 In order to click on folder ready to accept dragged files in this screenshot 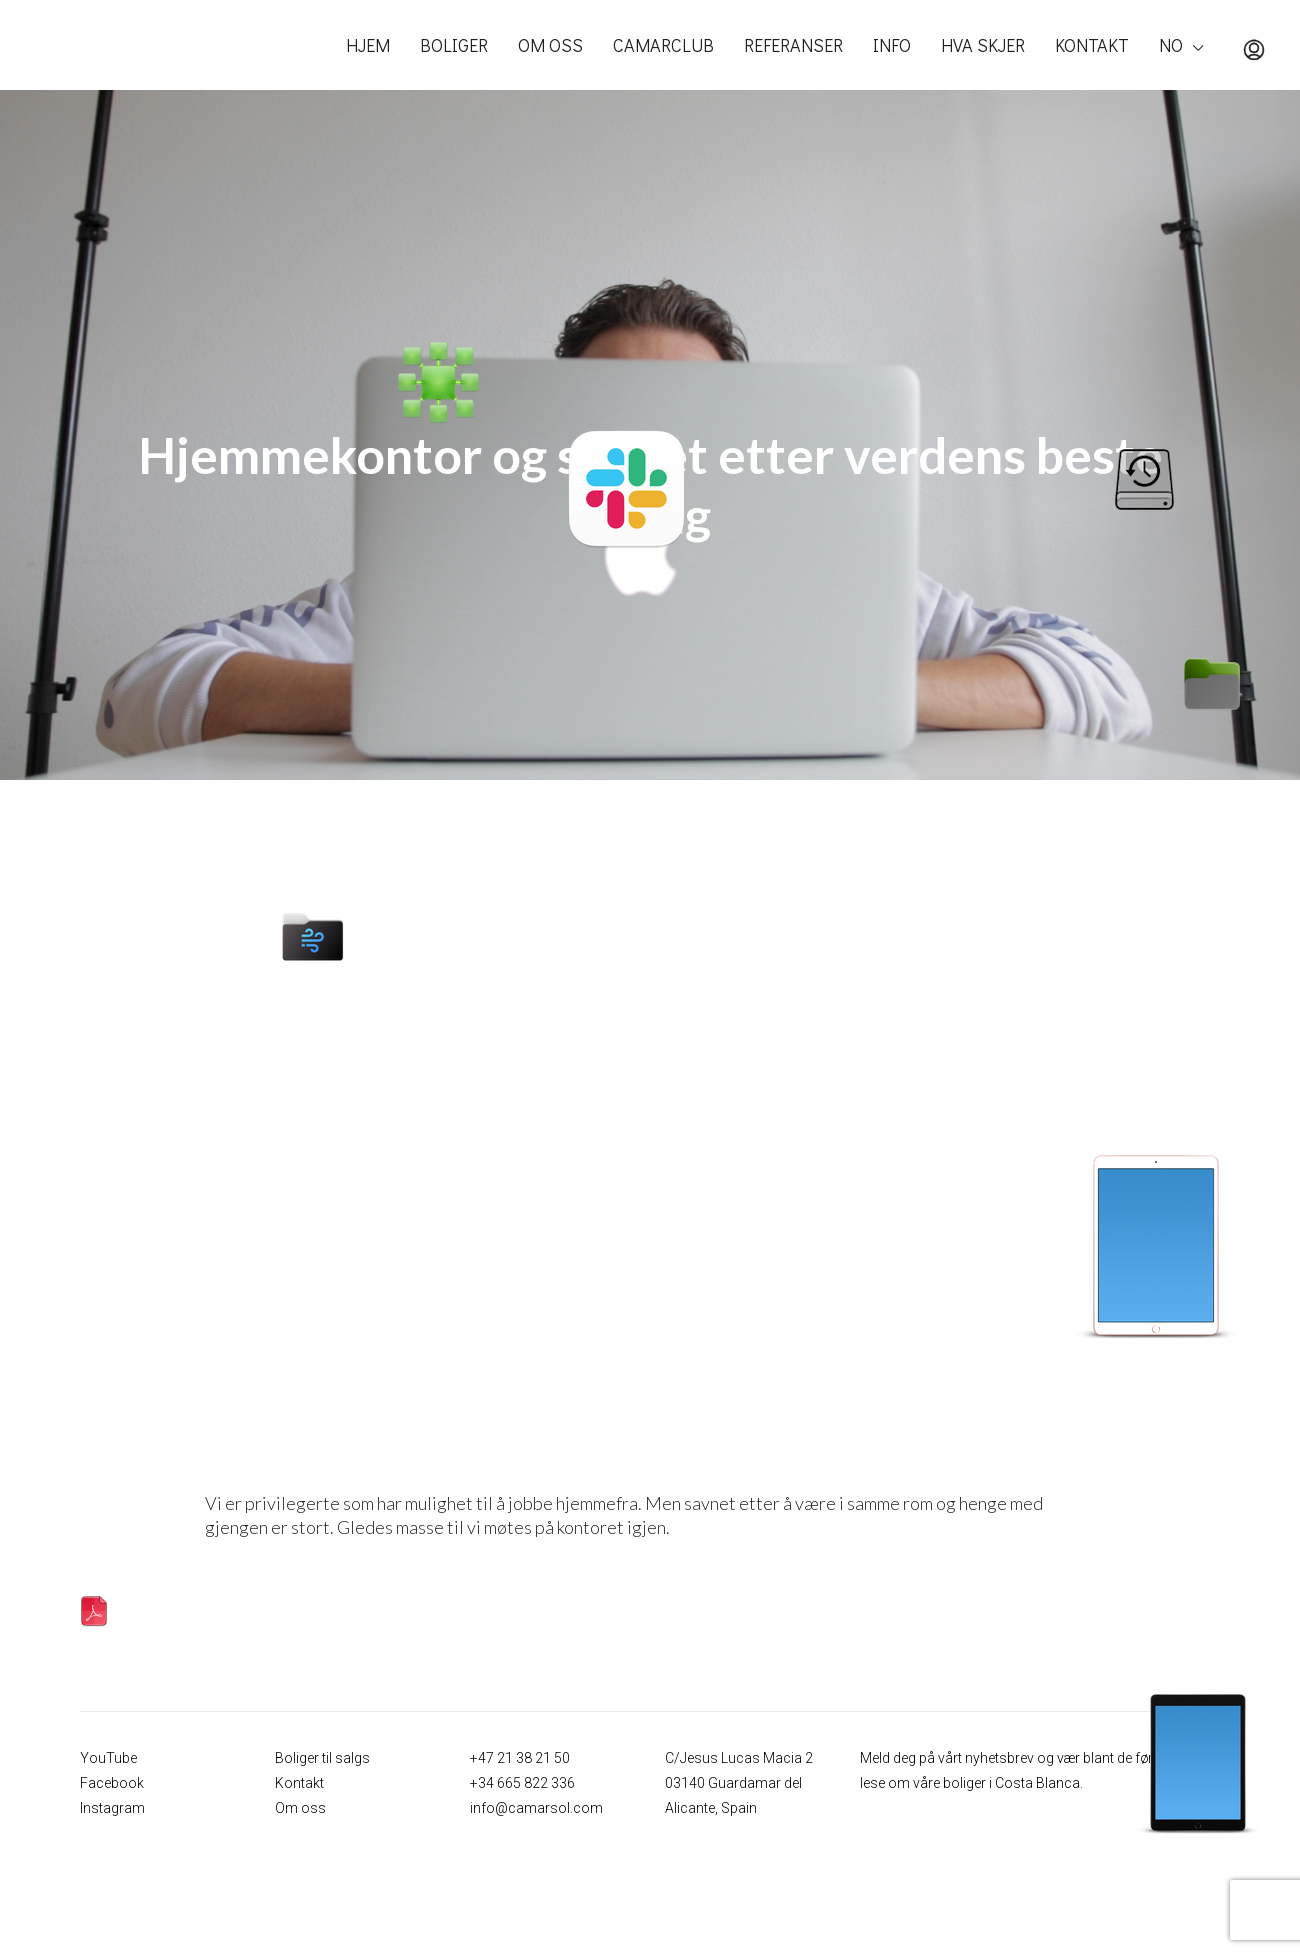, I will do `click(1212, 684)`.